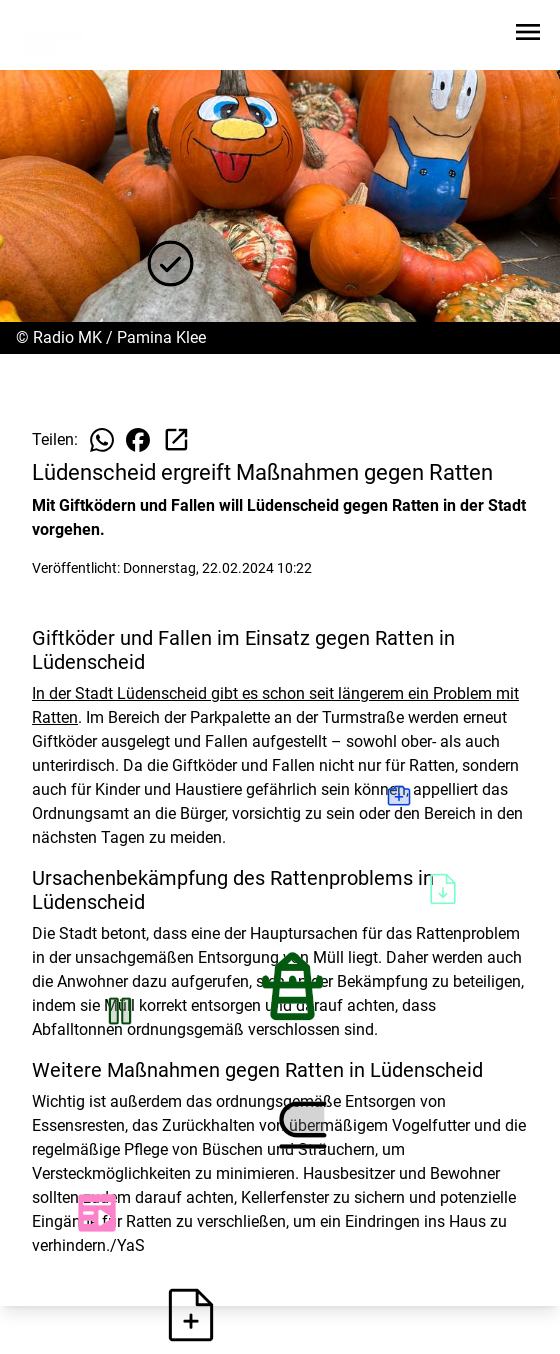 The image size is (560, 1354). What do you see at coordinates (304, 1124) in the screenshot?
I see `indicates a subset relationship in mathematical or data operations` at bounding box center [304, 1124].